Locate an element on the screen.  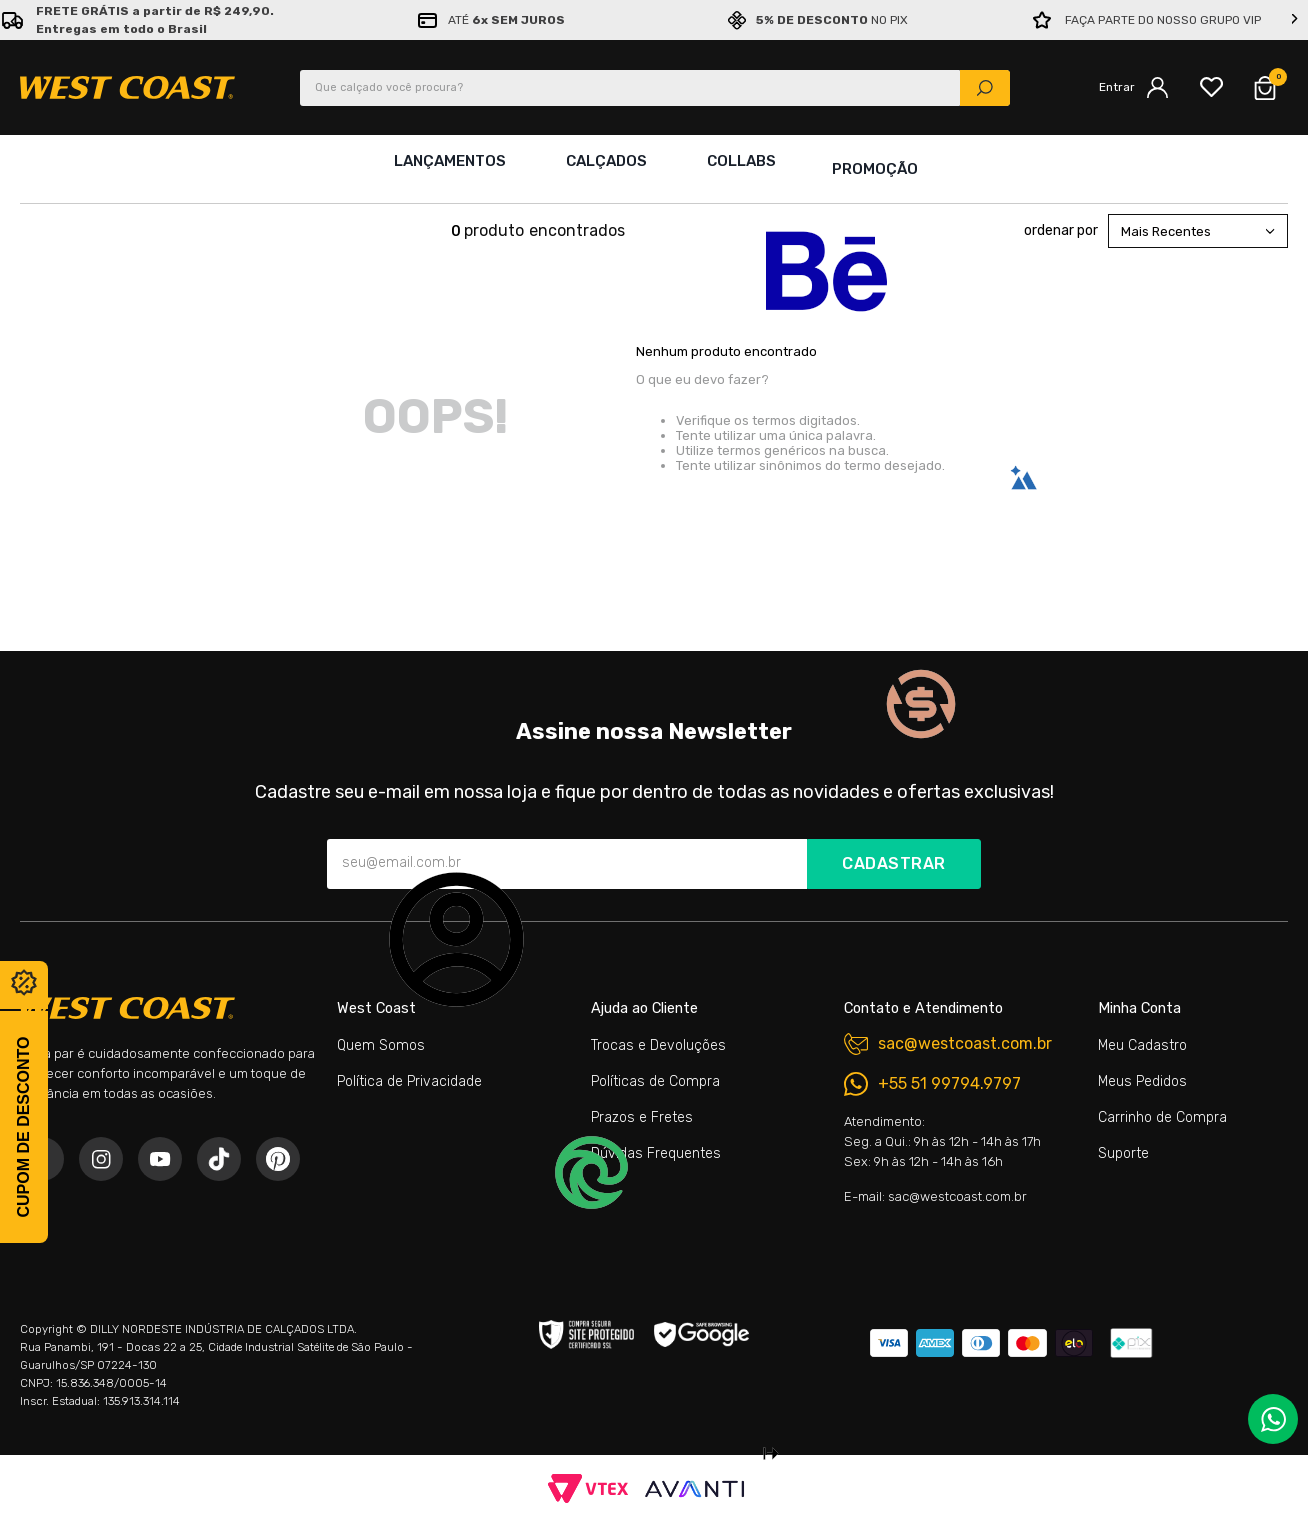
access your account or profile settings is located at coordinates (456, 939).